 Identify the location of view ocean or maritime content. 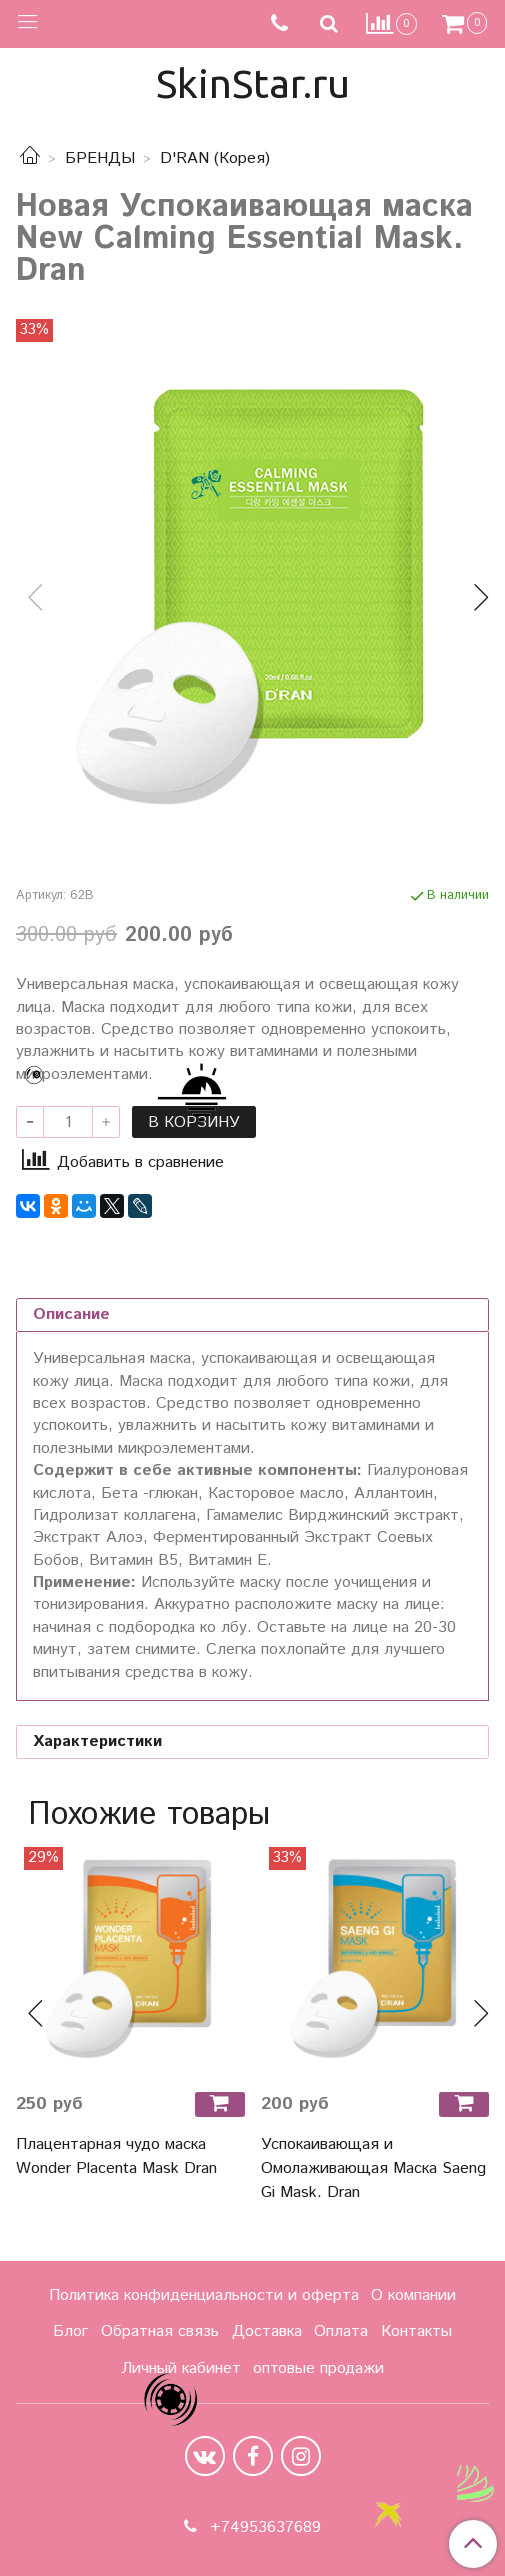
(192, 1089).